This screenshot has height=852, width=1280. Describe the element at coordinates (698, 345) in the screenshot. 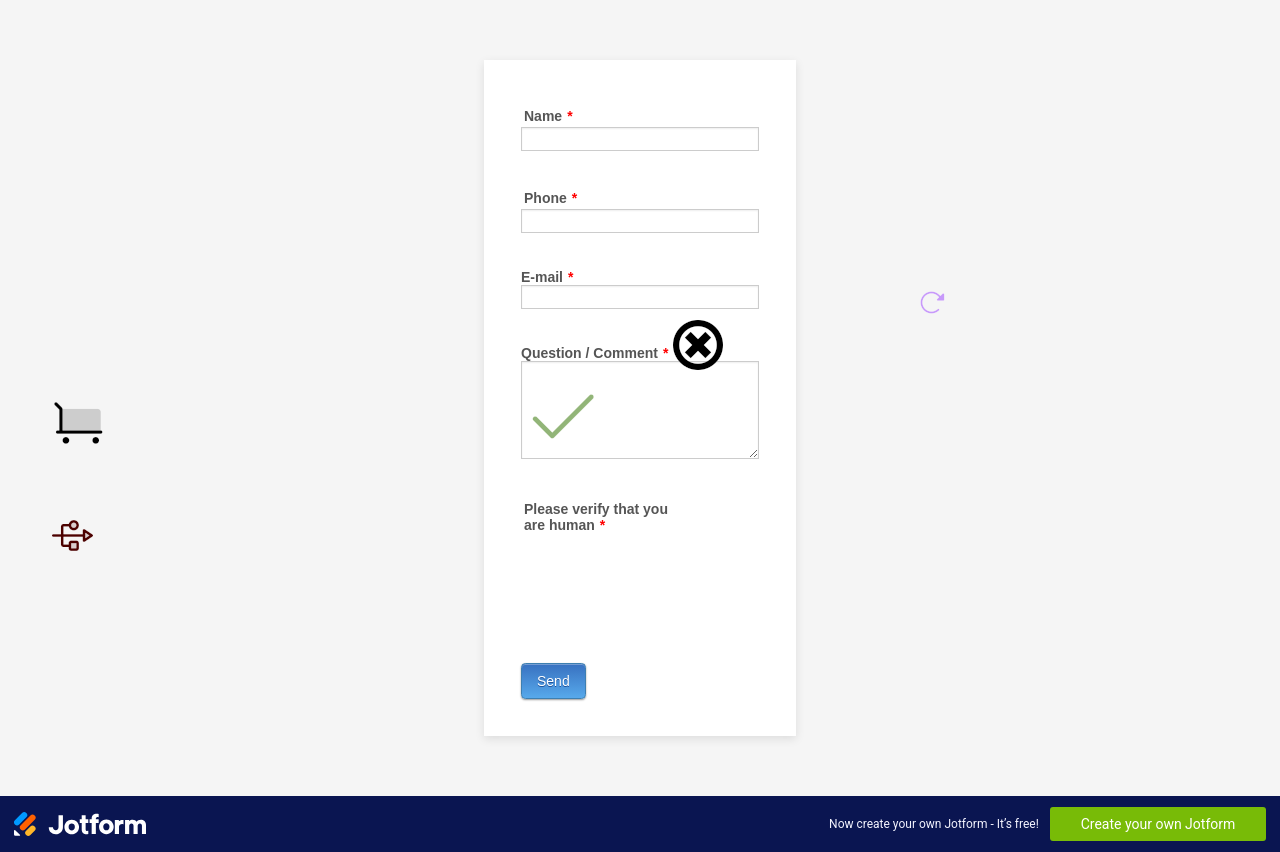

I see `indicates an error or failed operation` at that location.